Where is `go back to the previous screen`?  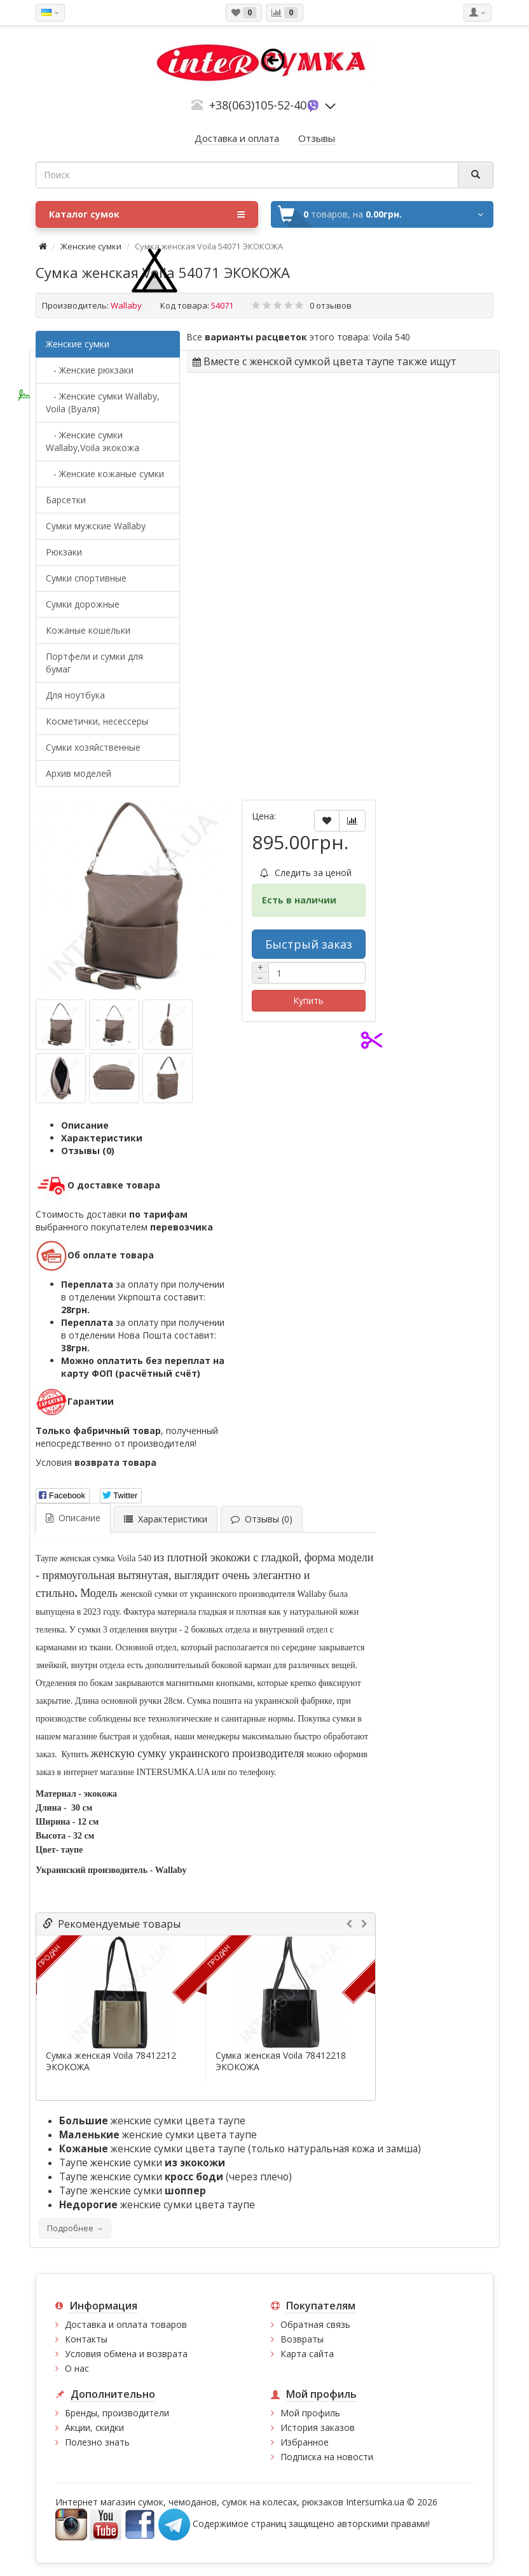
go back to the previous screen is located at coordinates (273, 60).